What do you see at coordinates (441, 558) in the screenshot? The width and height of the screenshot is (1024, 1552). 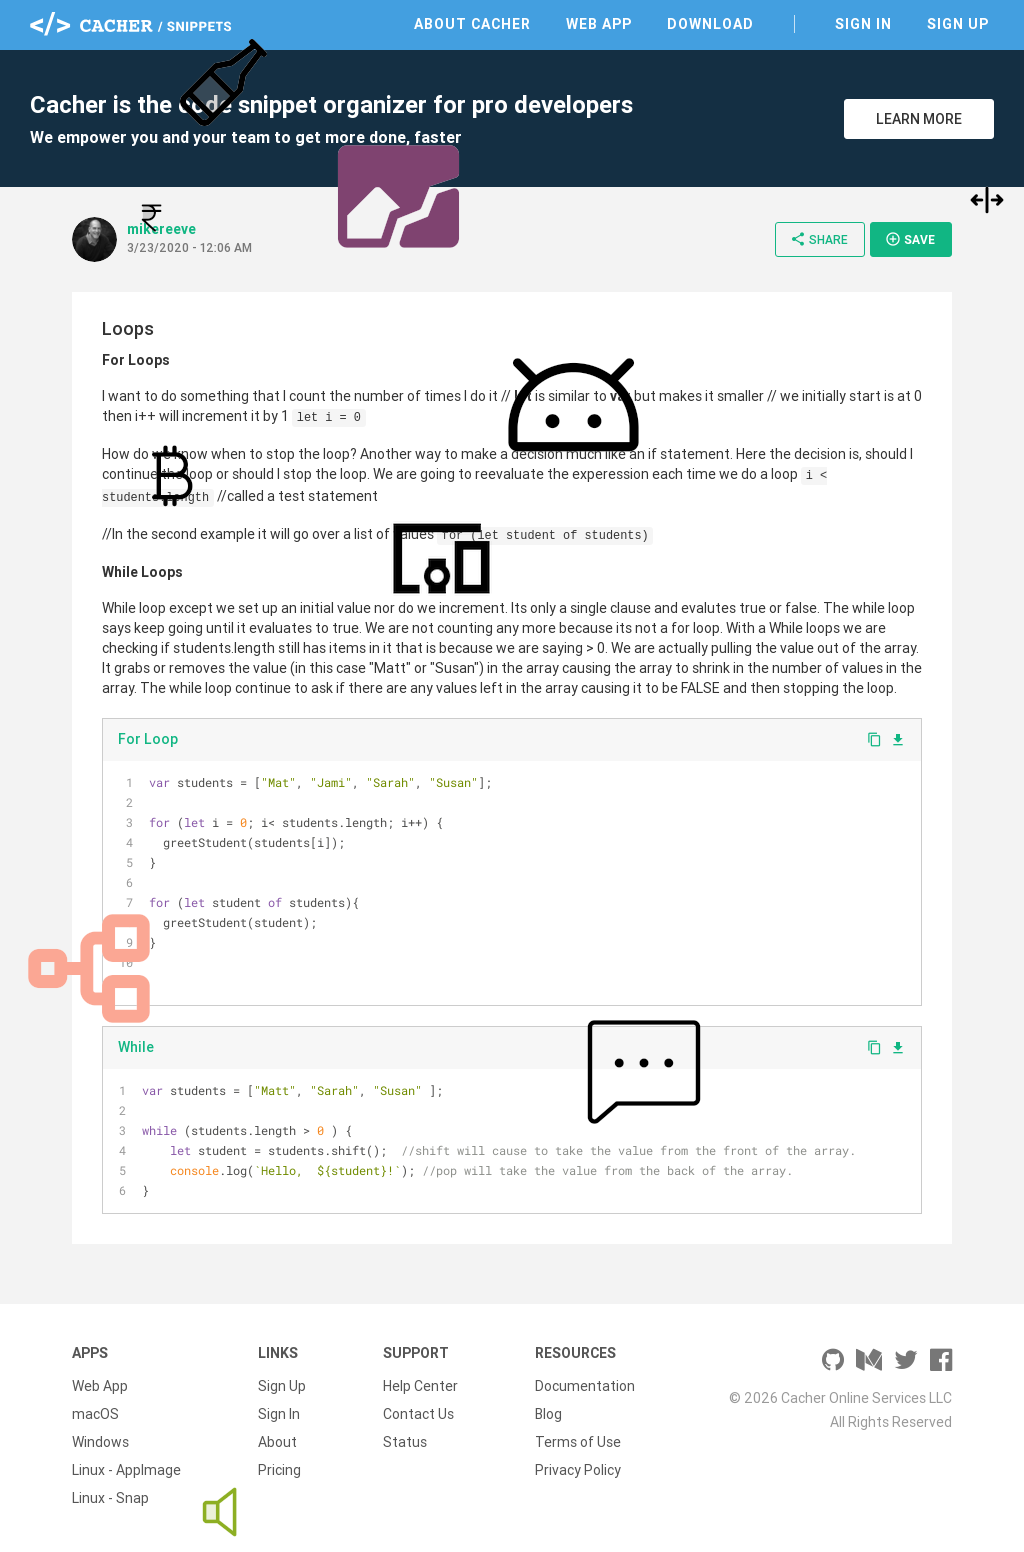 I see `view connected devices` at bounding box center [441, 558].